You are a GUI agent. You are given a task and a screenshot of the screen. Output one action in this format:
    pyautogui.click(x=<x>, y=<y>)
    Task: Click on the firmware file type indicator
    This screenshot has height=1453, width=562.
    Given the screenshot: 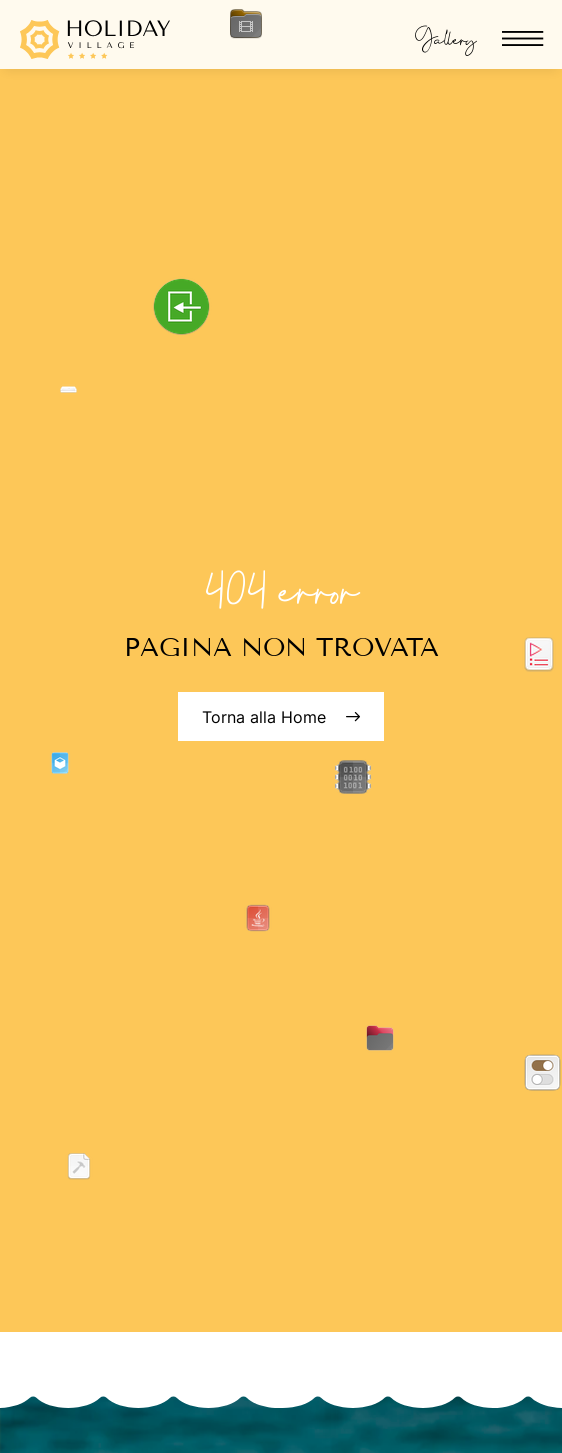 What is the action you would take?
    pyautogui.click(x=353, y=777)
    